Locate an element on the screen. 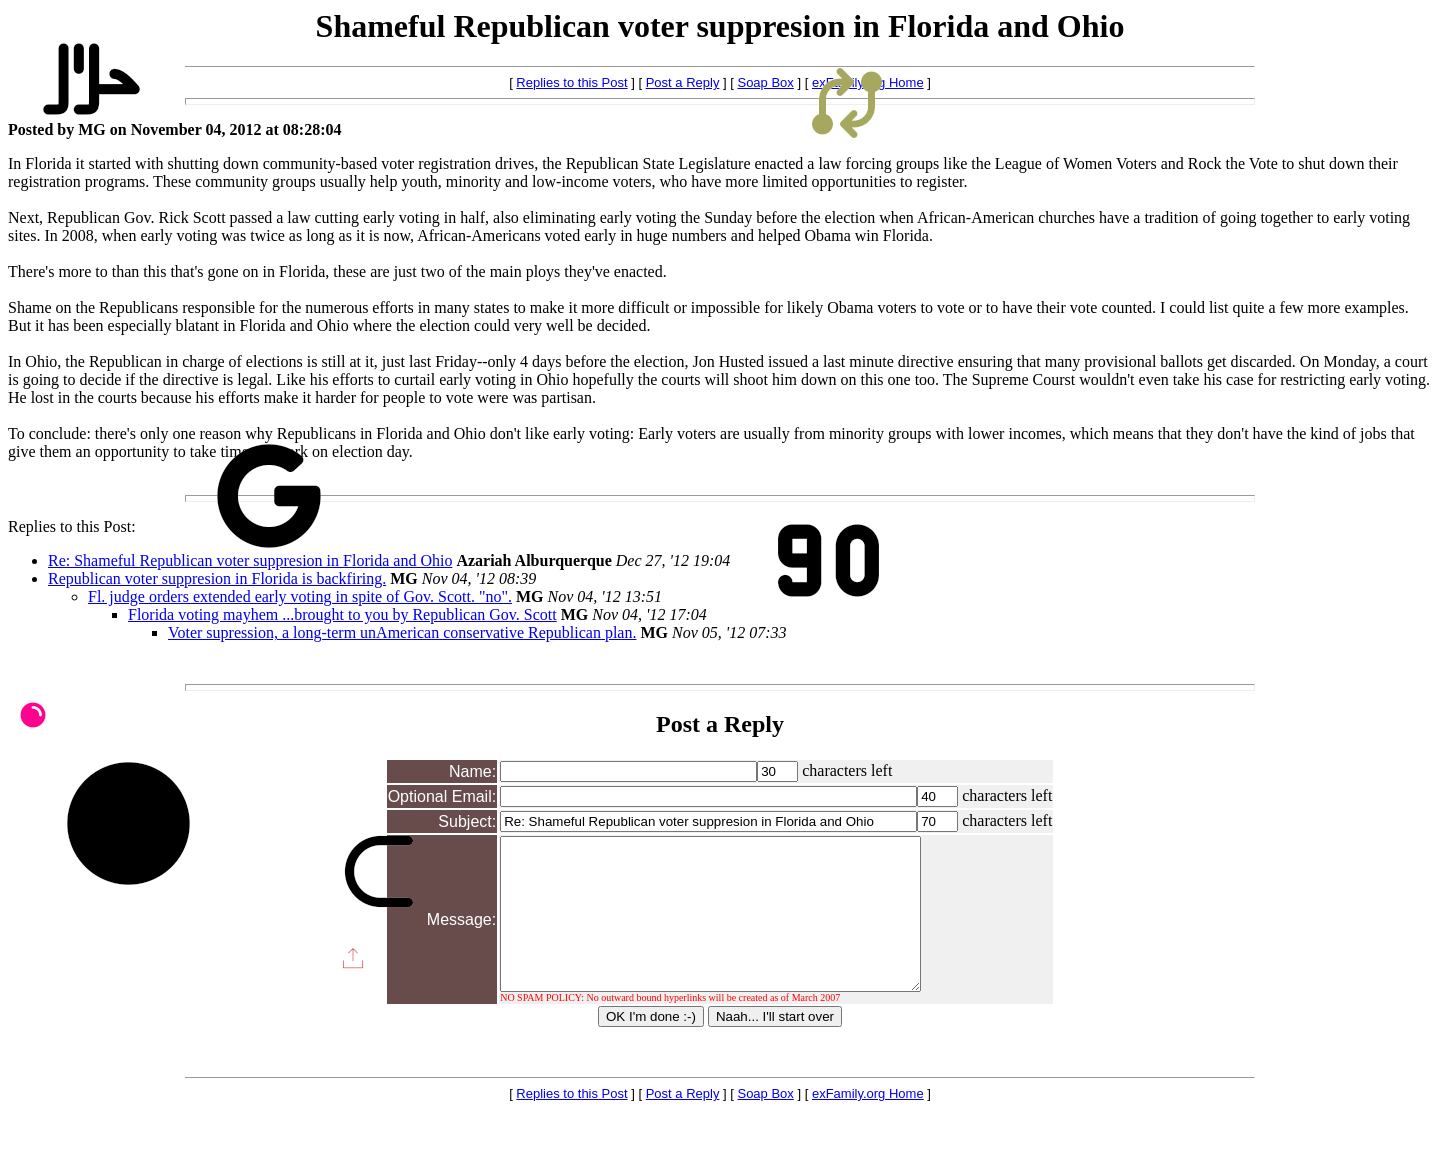 The height and width of the screenshot is (1175, 1440). displays the number 90 as a badge or counter is located at coordinates (828, 560).